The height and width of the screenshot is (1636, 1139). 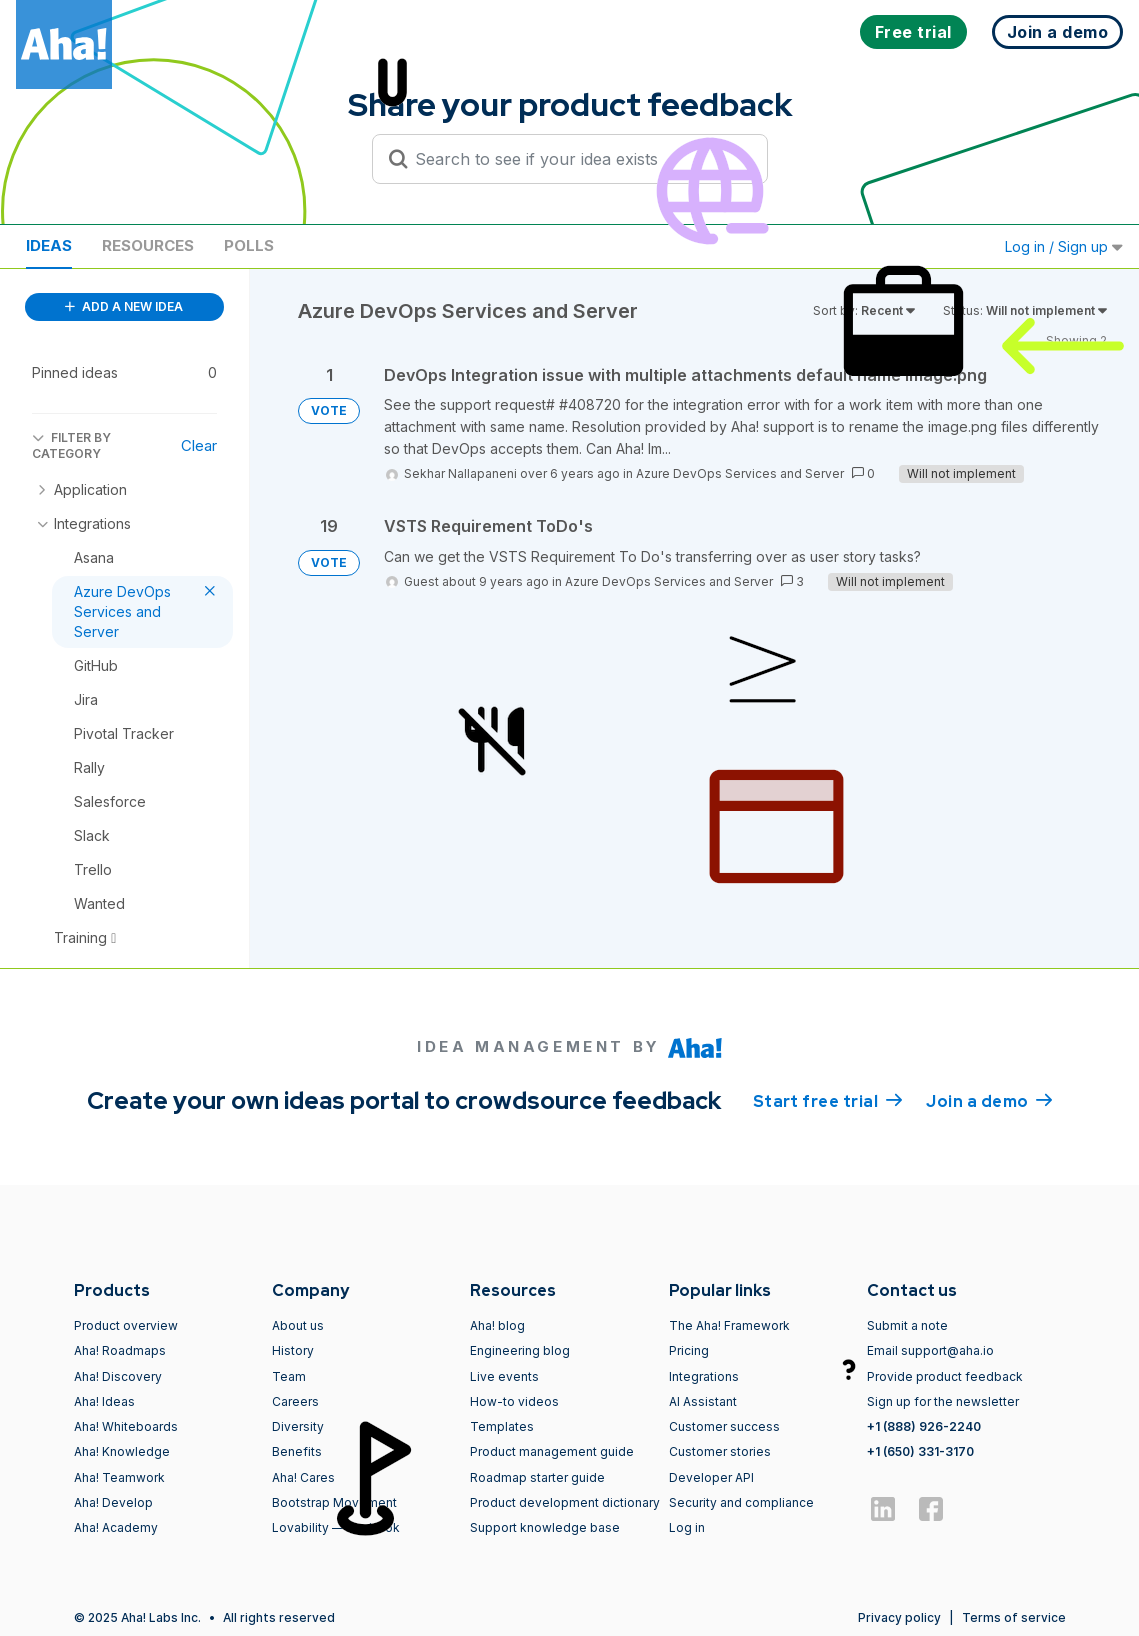 What do you see at coordinates (903, 325) in the screenshot?
I see `access travel or trip planning features` at bounding box center [903, 325].